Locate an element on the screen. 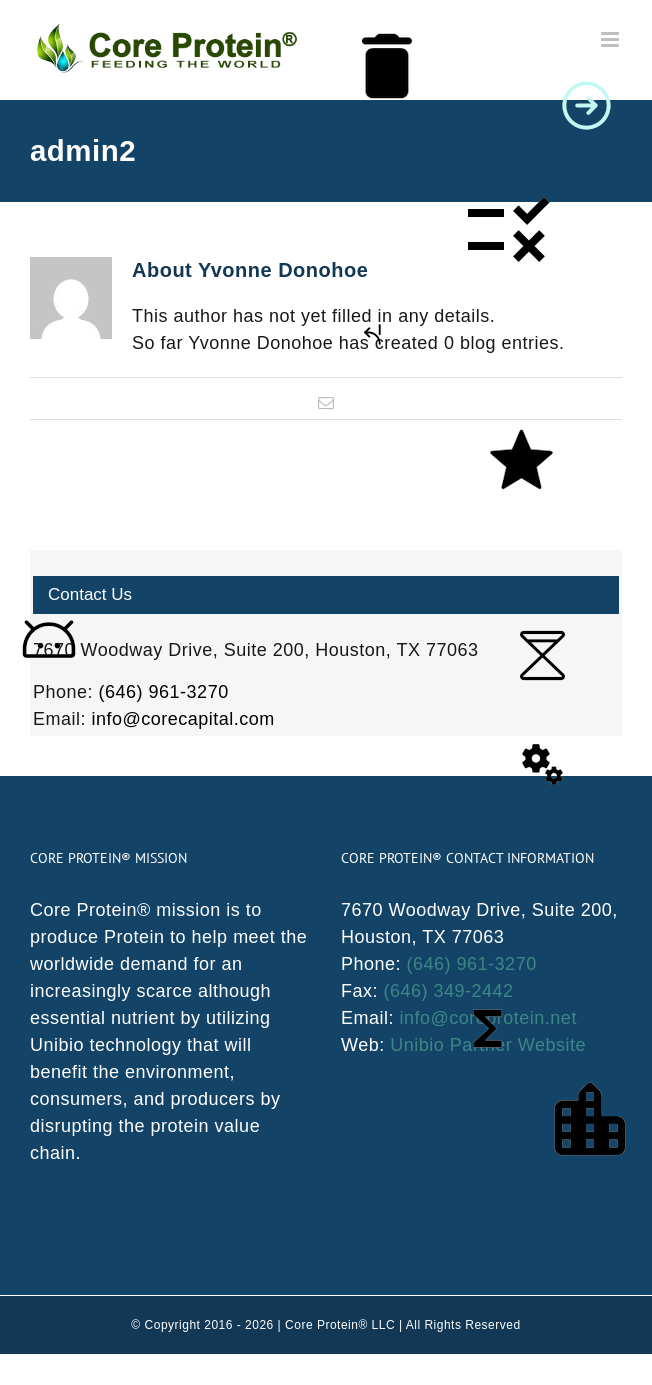 The width and height of the screenshot is (652, 1385). insert a mathematical function or formula is located at coordinates (487, 1028).